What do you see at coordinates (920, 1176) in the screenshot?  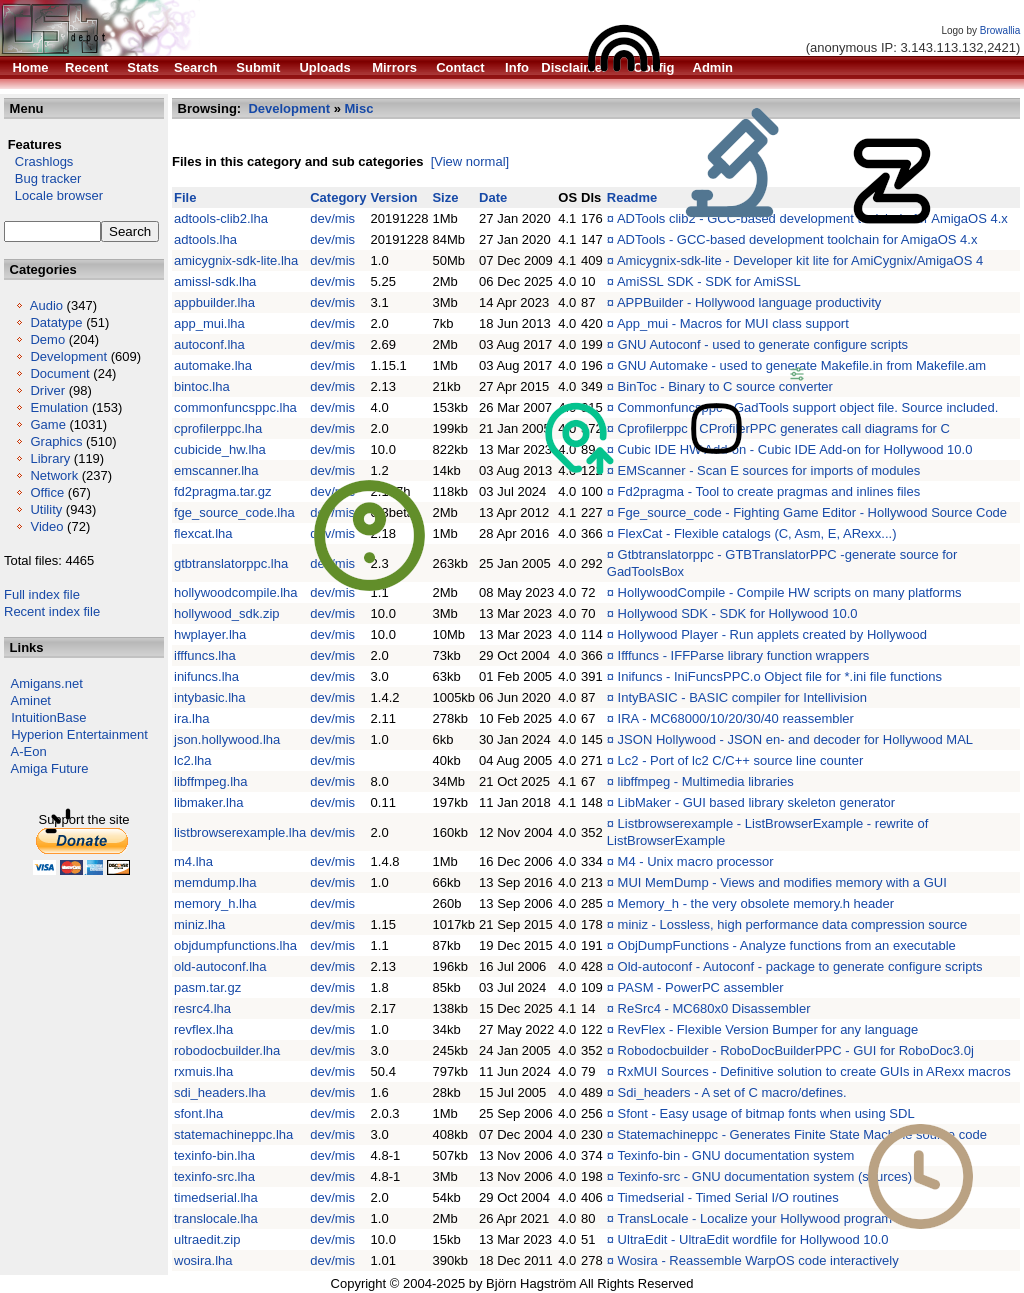 I see `view timestamp or time-related information` at bounding box center [920, 1176].